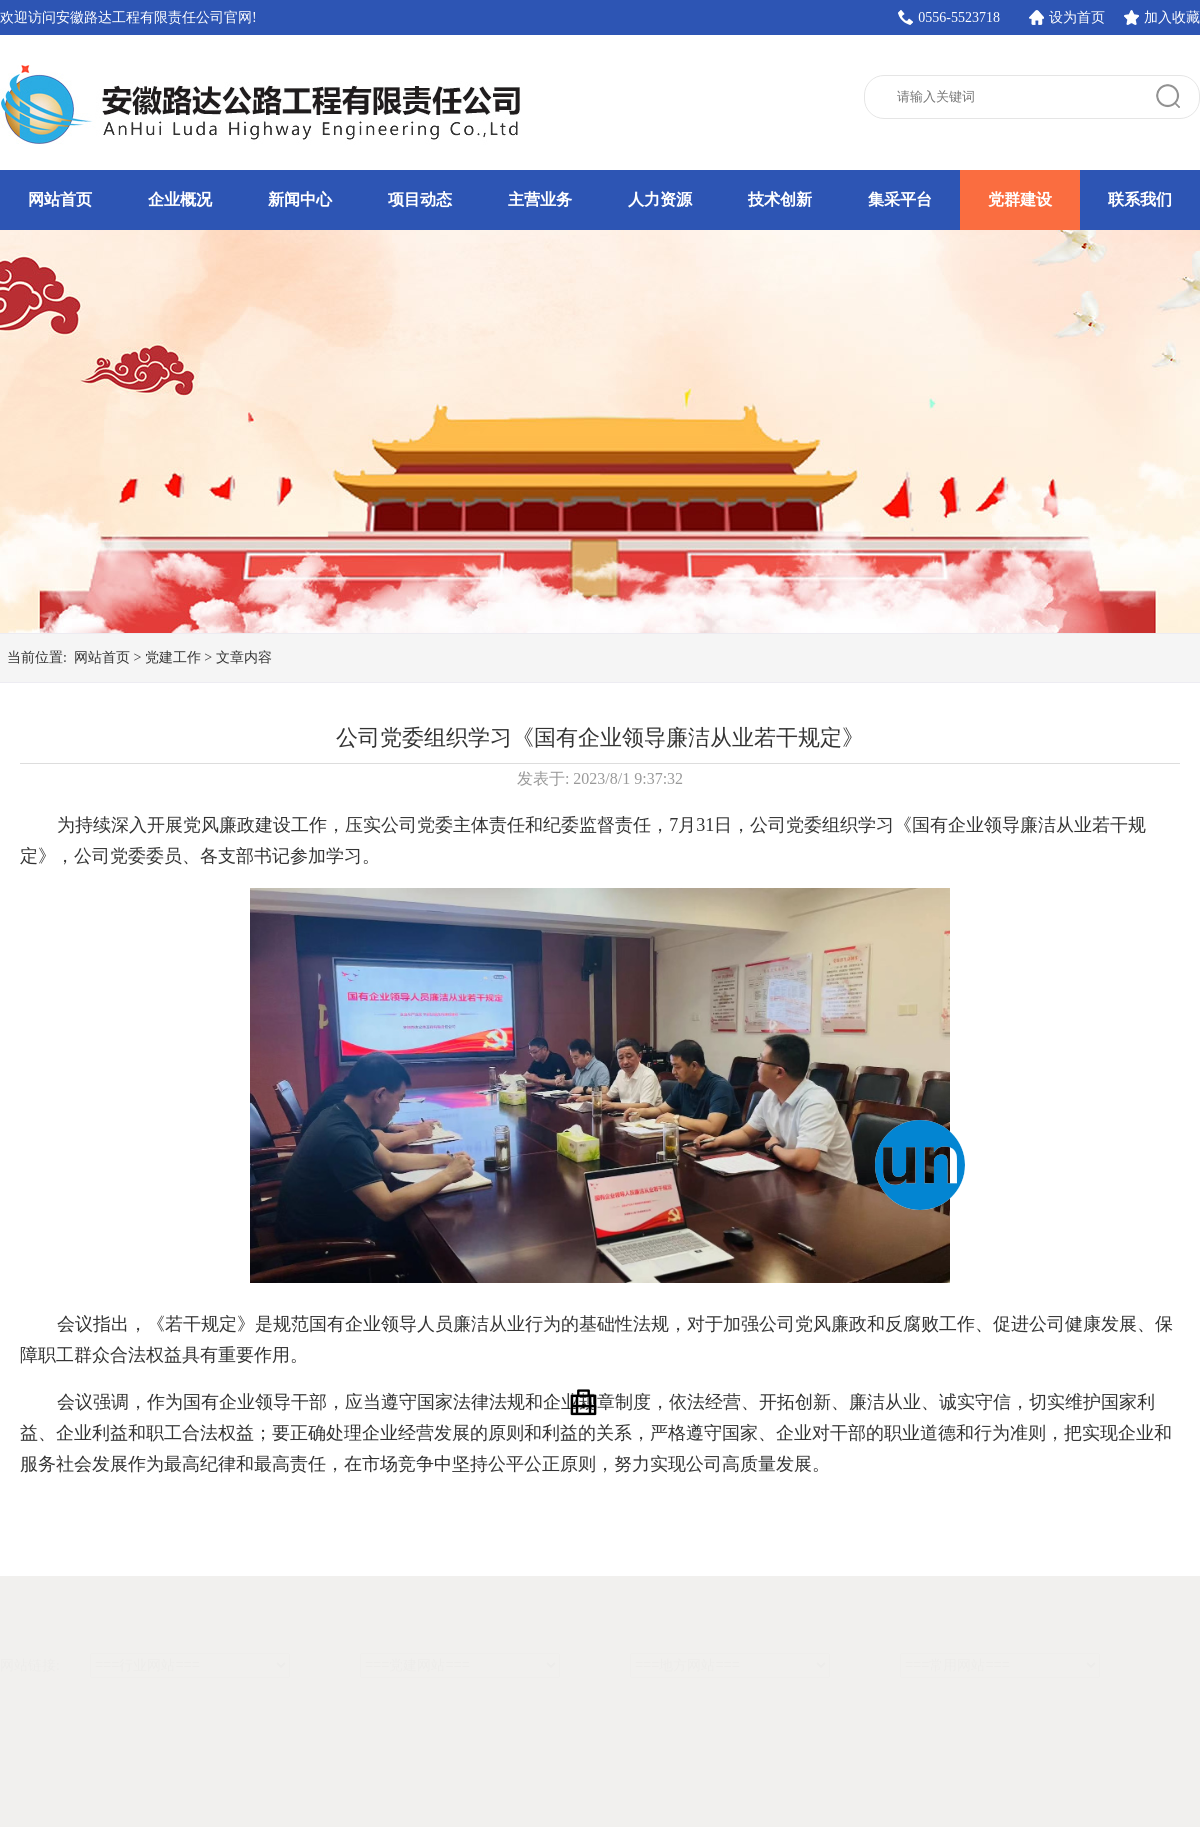  I want to click on unstop platform logo, so click(920, 1165).